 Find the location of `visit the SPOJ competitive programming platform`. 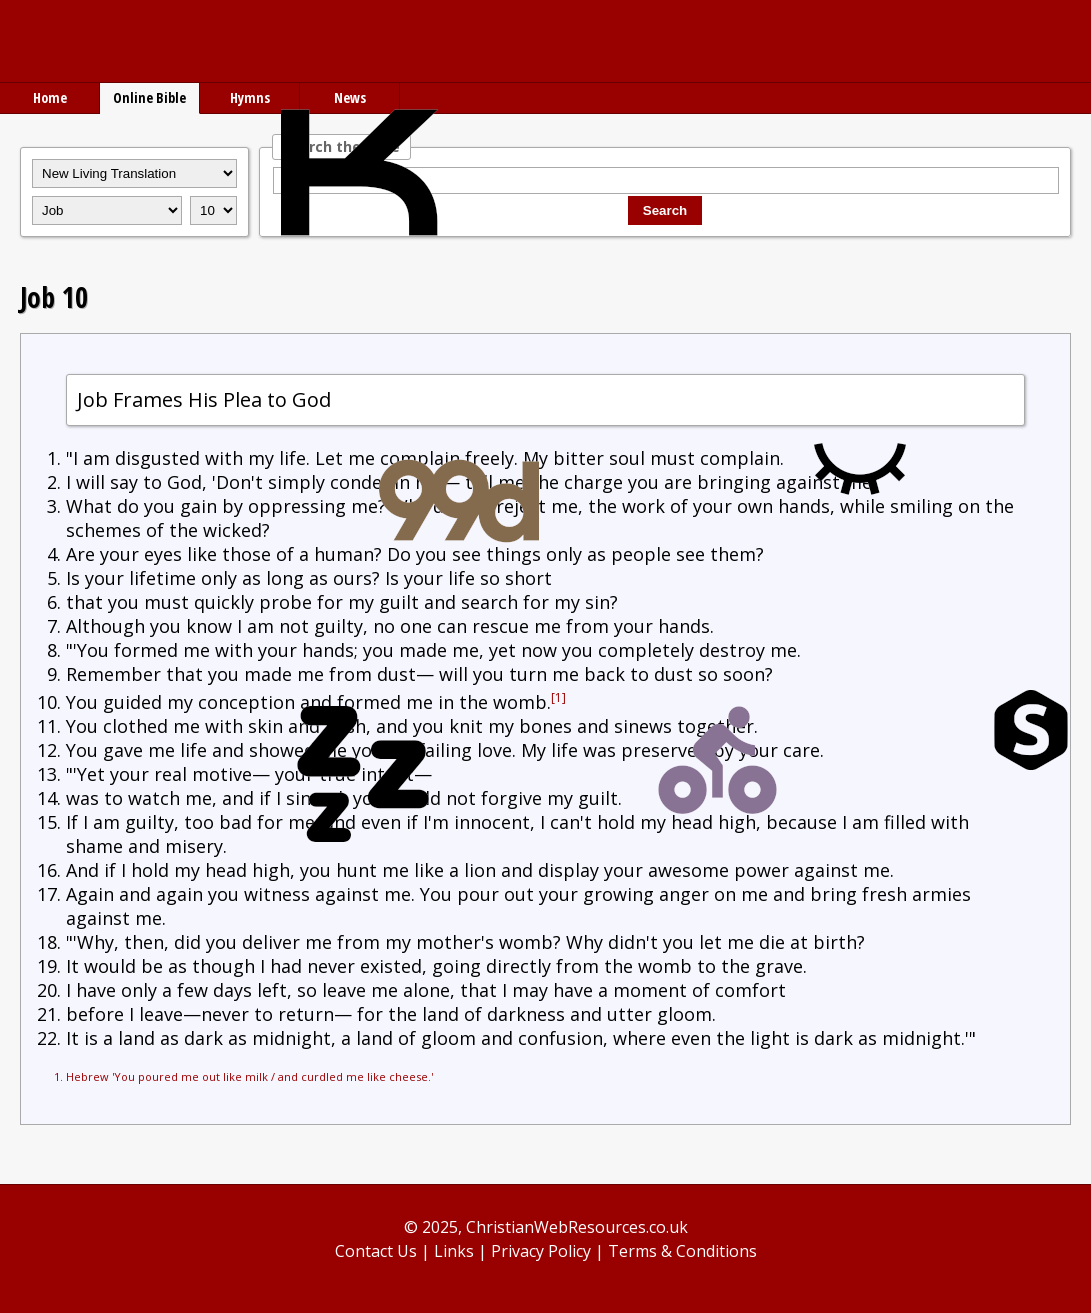

visit the SPOJ competitive programming platform is located at coordinates (1031, 730).